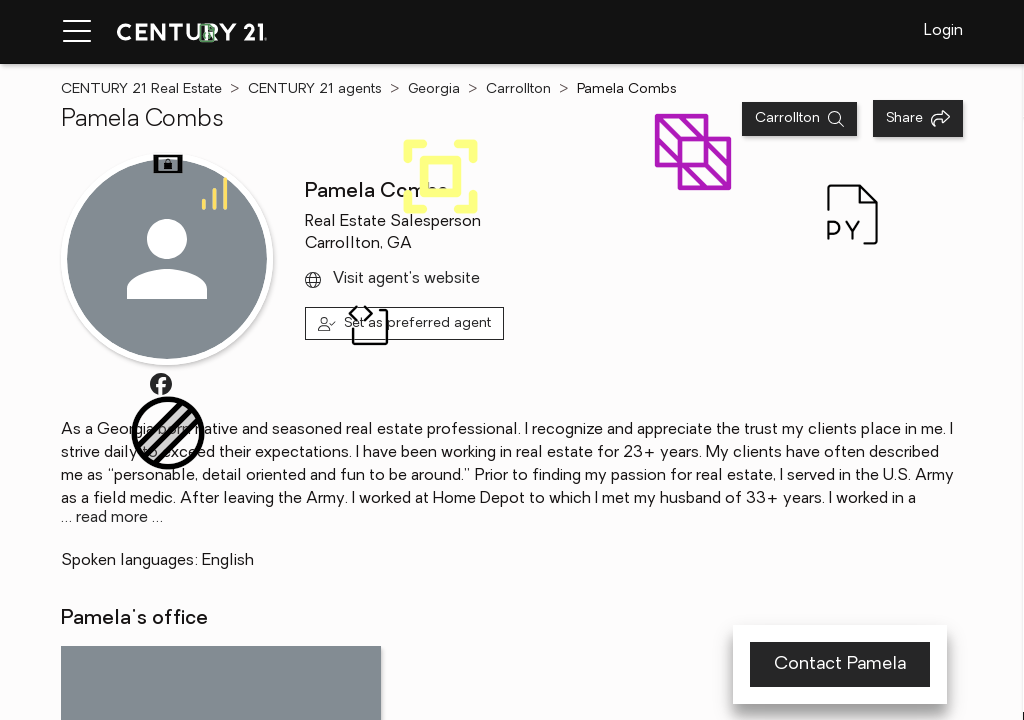 This screenshot has width=1024, height=720. Describe the element at coordinates (214, 193) in the screenshot. I see `view analytics or statistics` at that location.